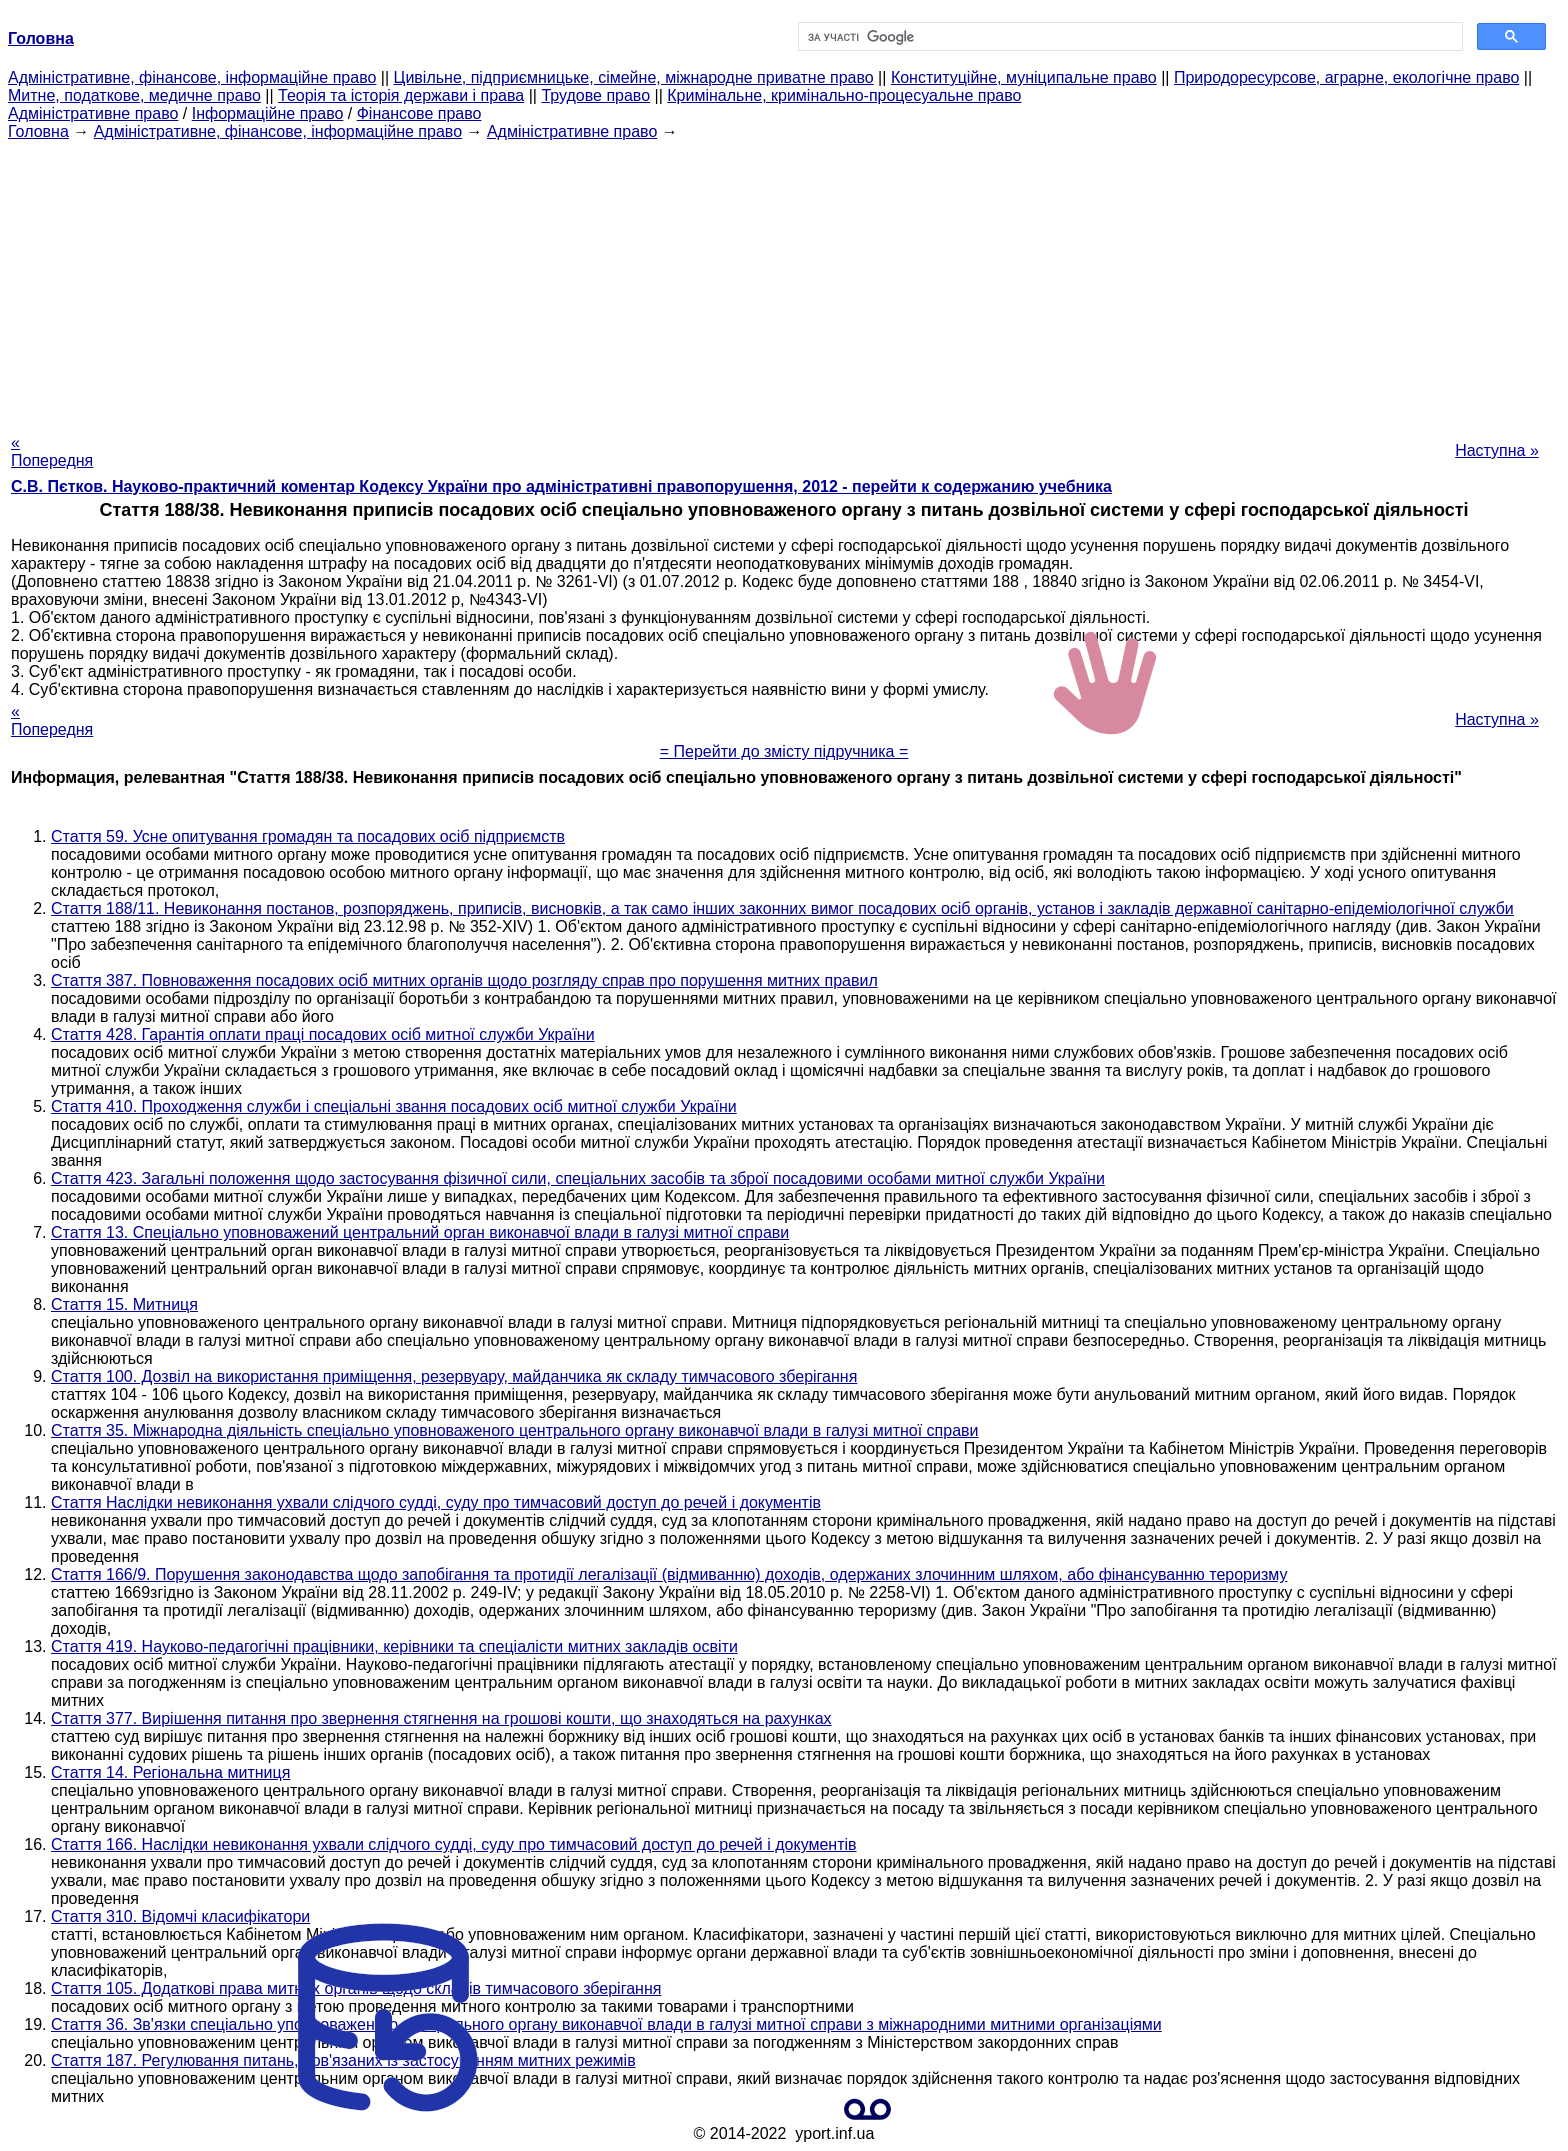 This screenshot has height=2151, width=1568. What do you see at coordinates (867, 2110) in the screenshot?
I see `access your voicemail messages` at bounding box center [867, 2110].